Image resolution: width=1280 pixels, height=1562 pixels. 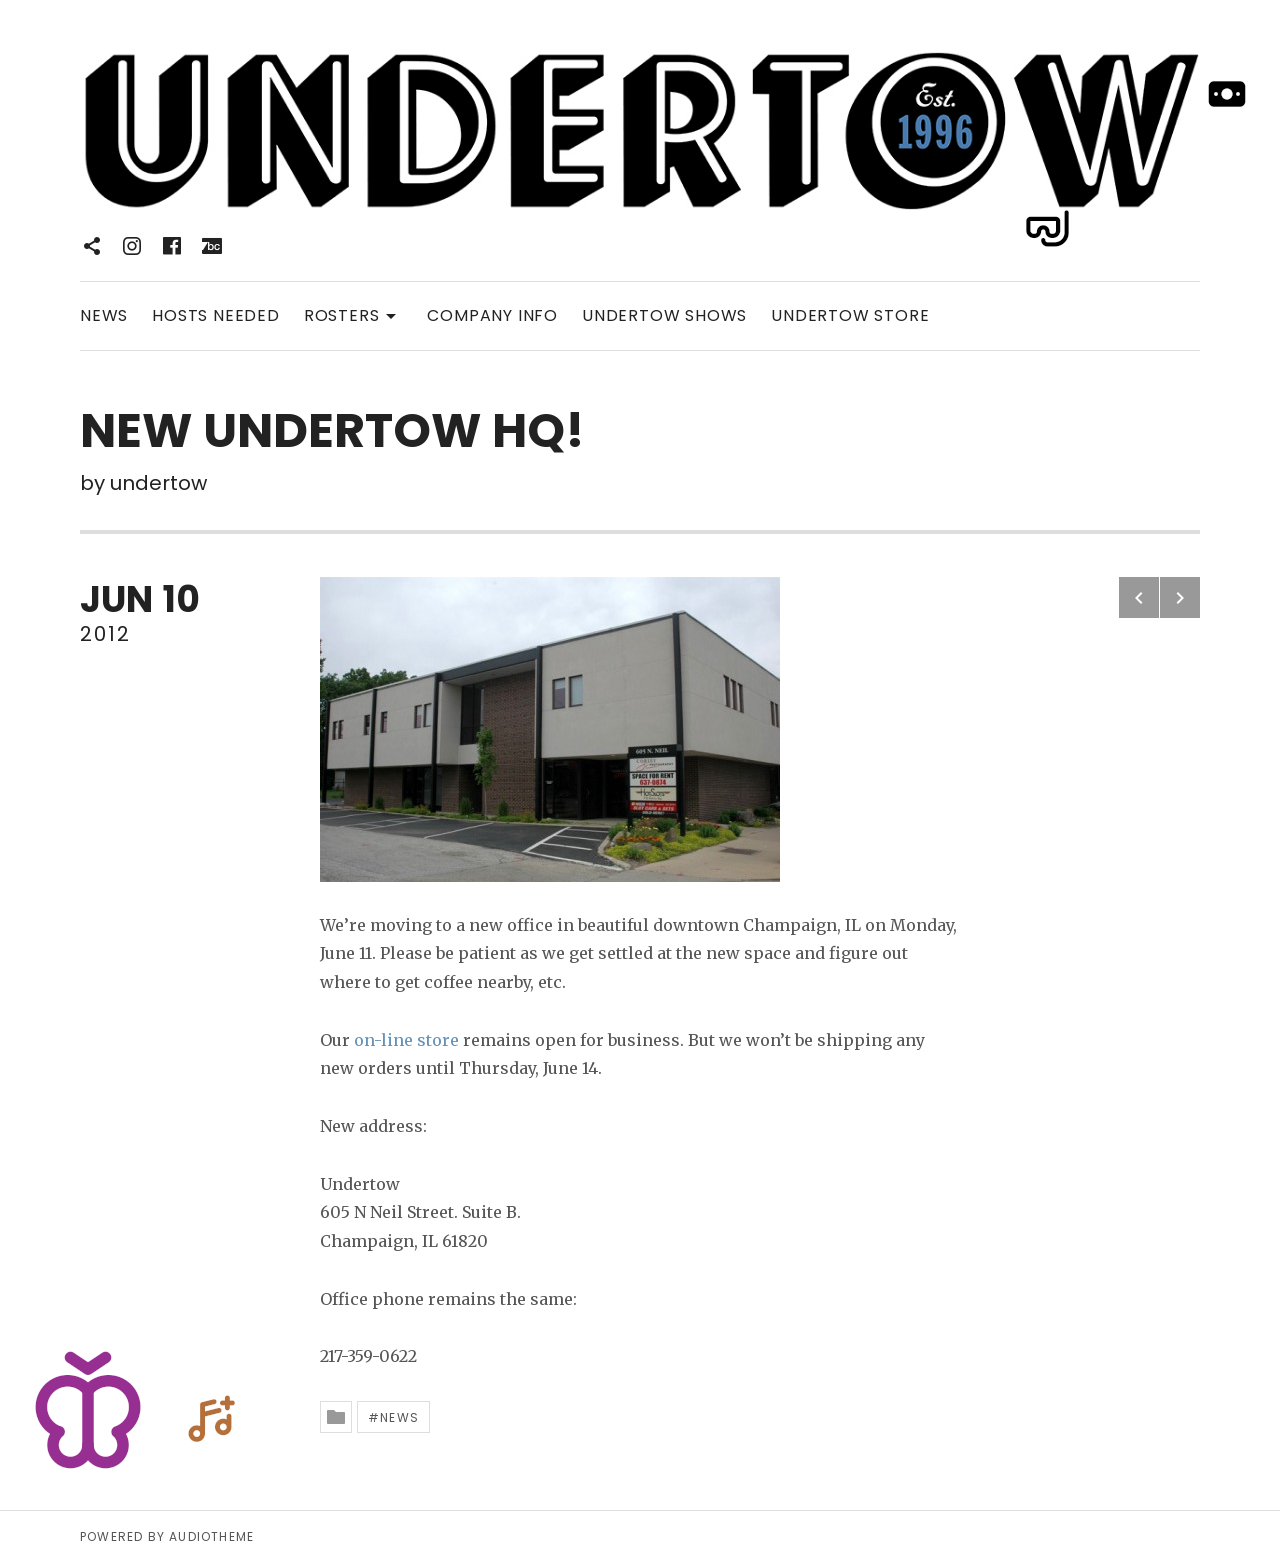 What do you see at coordinates (1227, 94) in the screenshot?
I see `make a payment or transaction` at bounding box center [1227, 94].